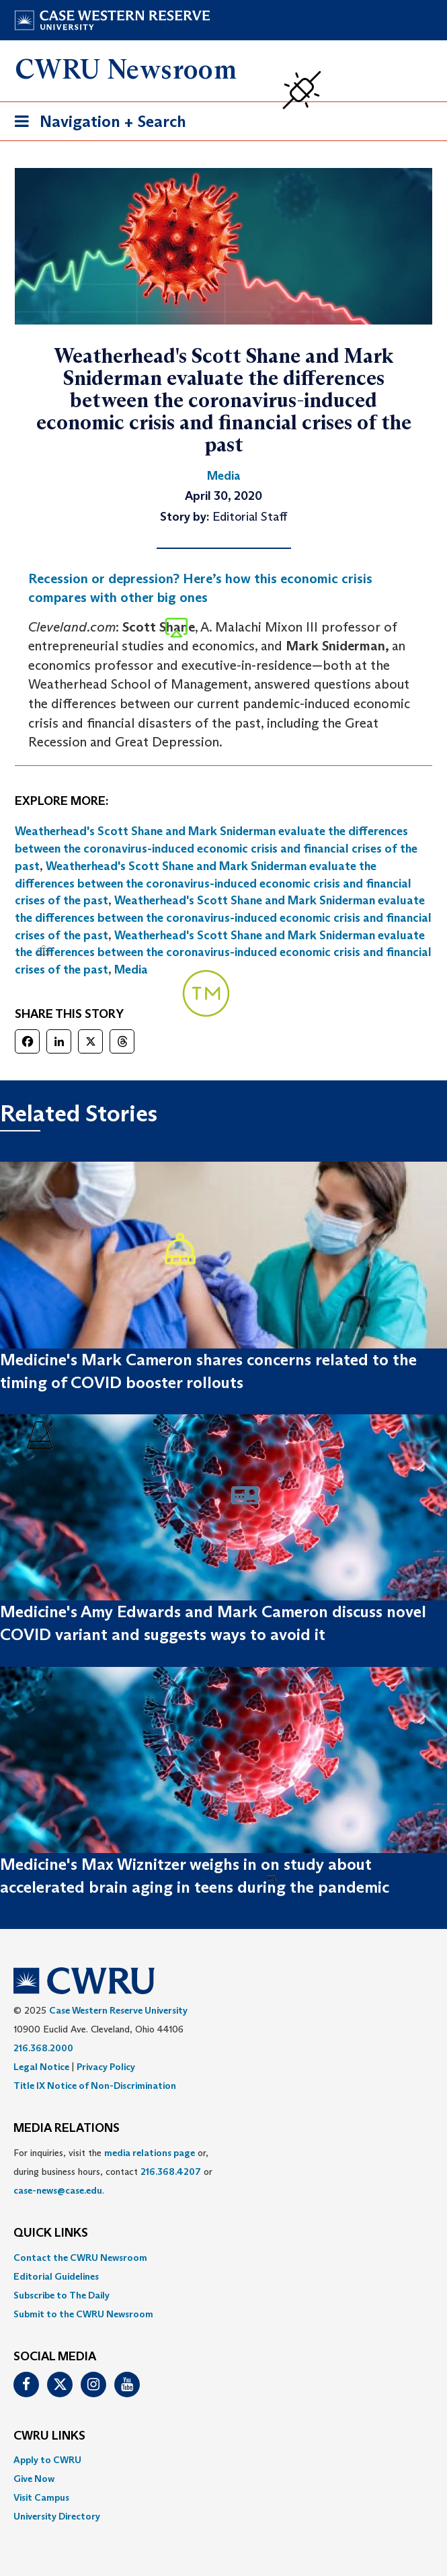  Describe the element at coordinates (302, 90) in the screenshot. I see `indicates an active connection established` at that location.